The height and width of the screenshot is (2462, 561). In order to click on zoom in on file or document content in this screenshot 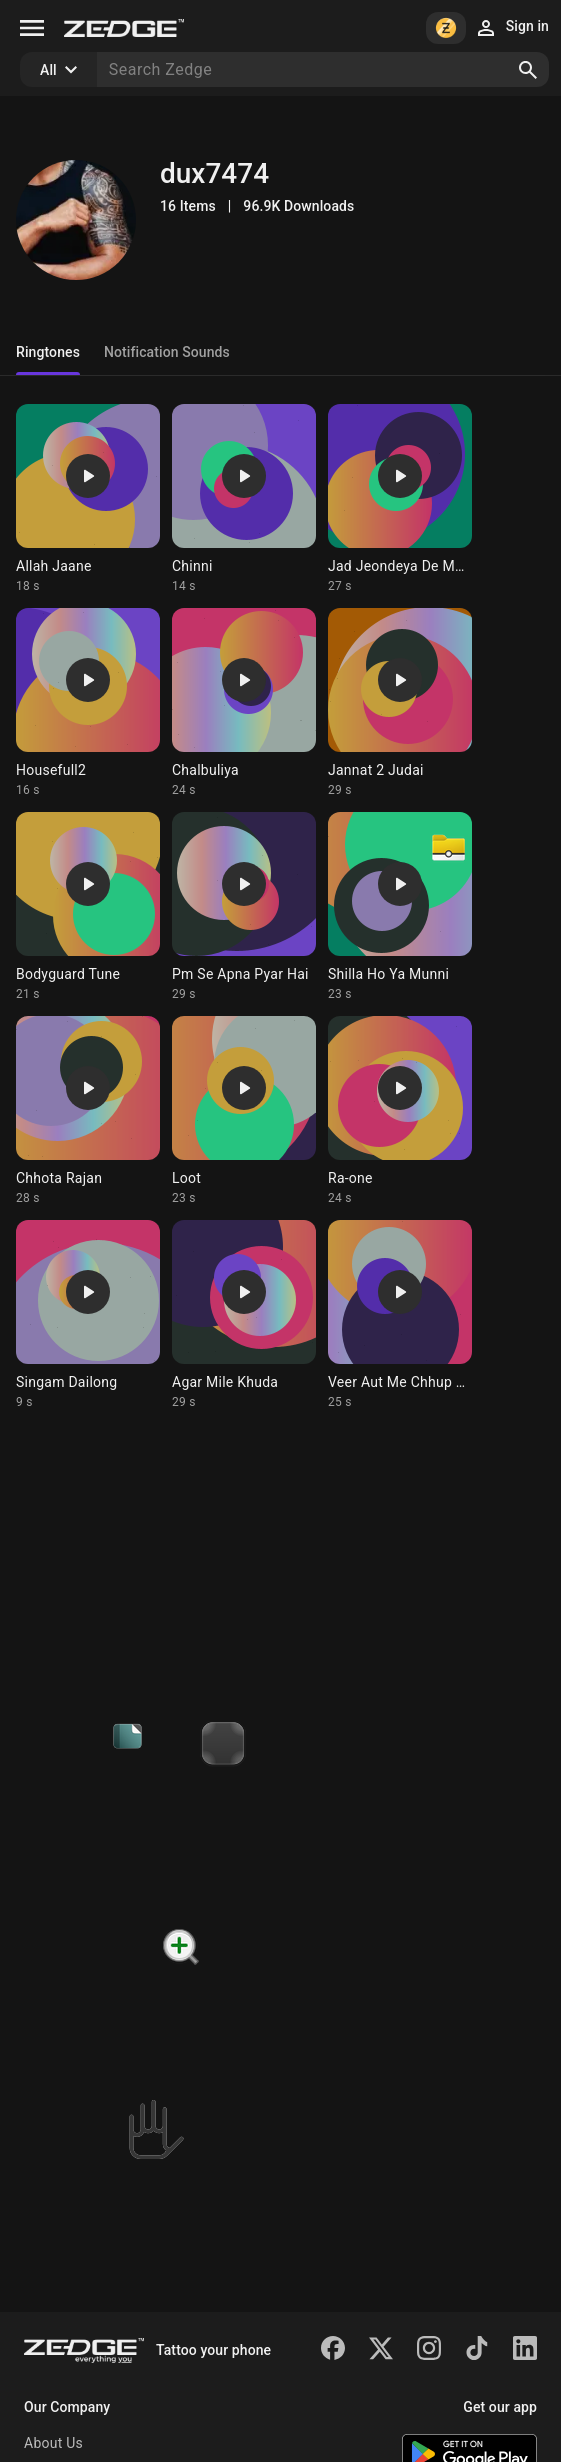, I will do `click(181, 1947)`.